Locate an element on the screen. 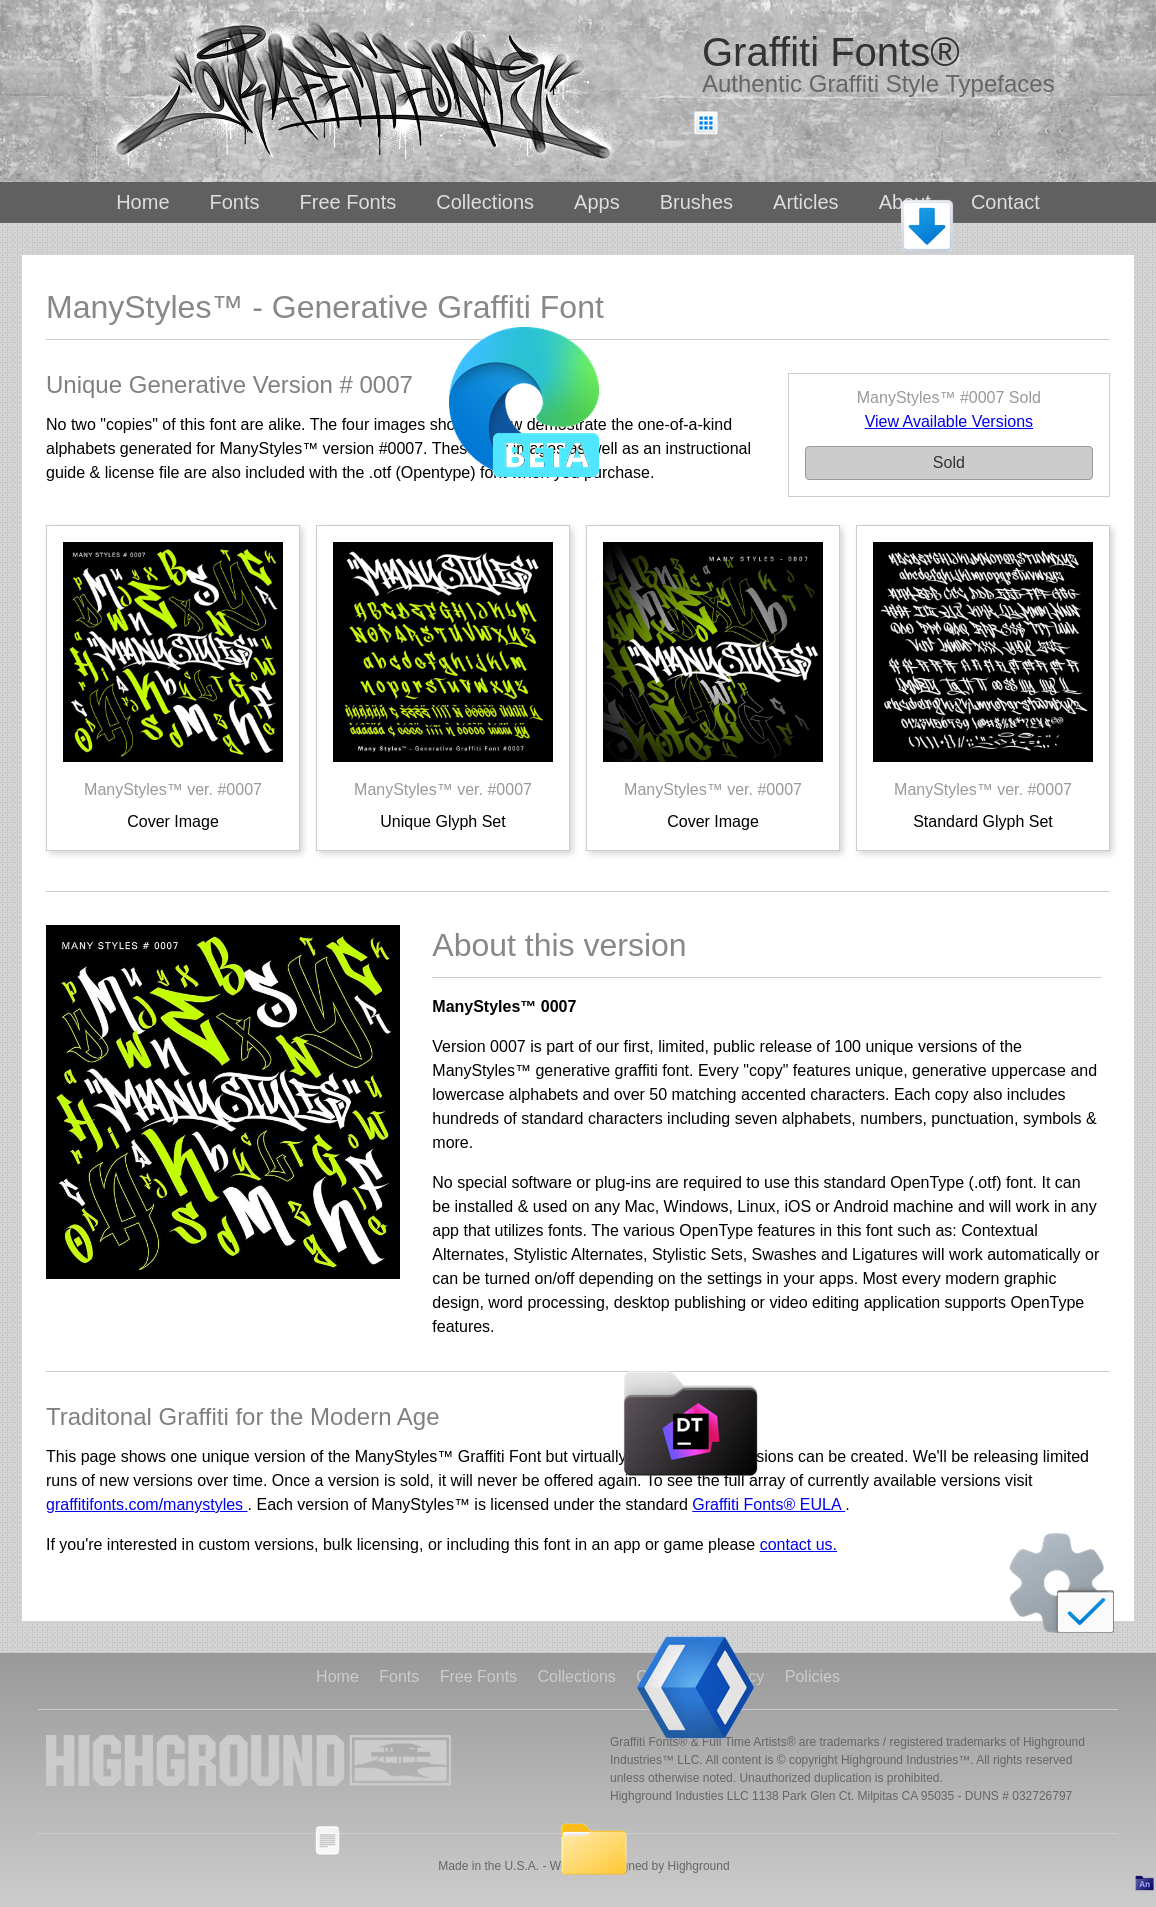  access administrator tools and settings is located at coordinates (1057, 1583).